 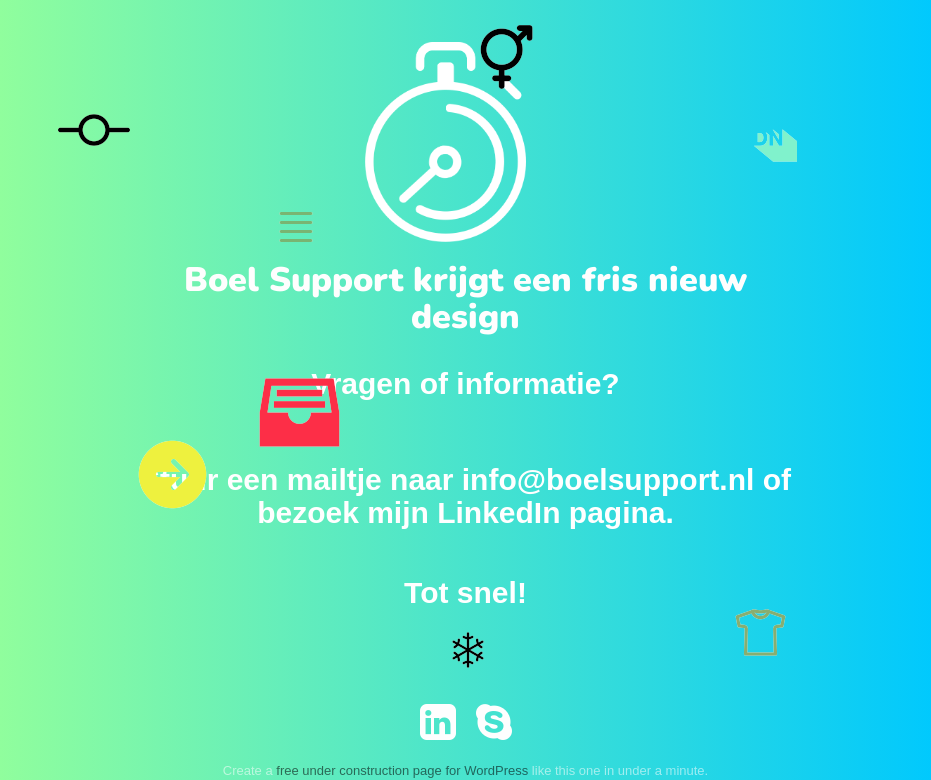 What do you see at coordinates (760, 632) in the screenshot?
I see `browse clothing or apparel items` at bounding box center [760, 632].